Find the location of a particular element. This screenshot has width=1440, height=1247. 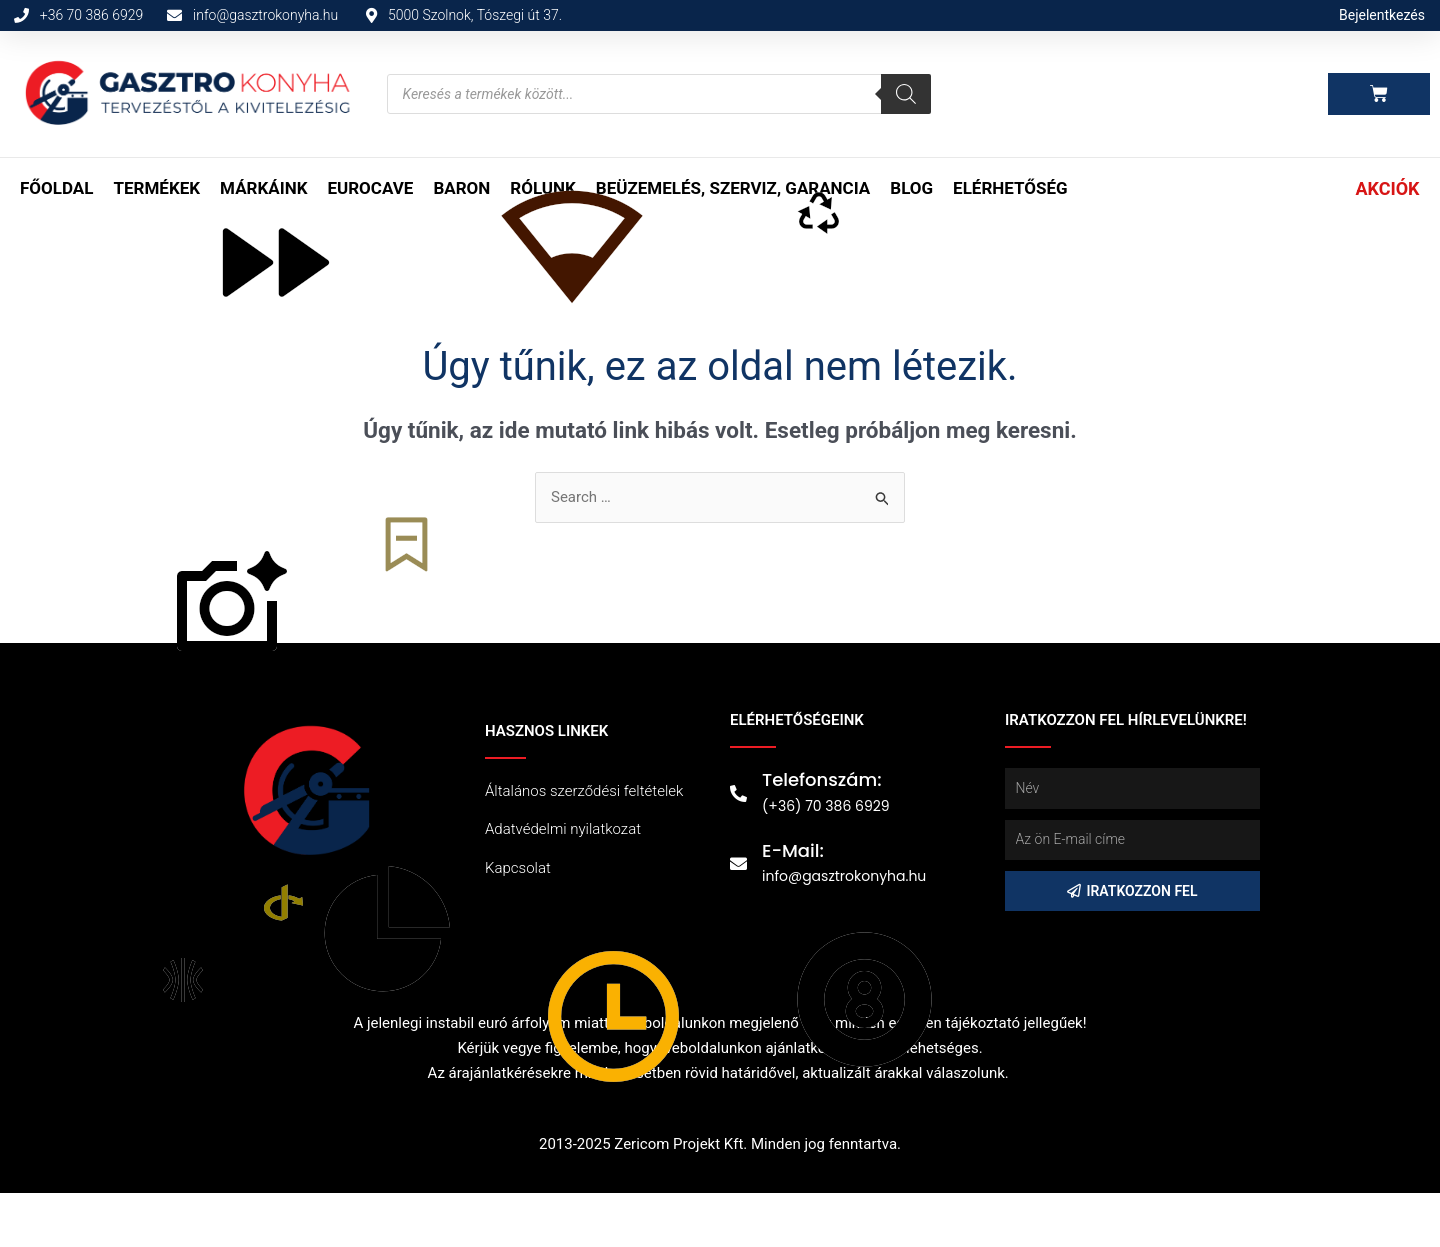

bookmark this item is located at coordinates (406, 543).